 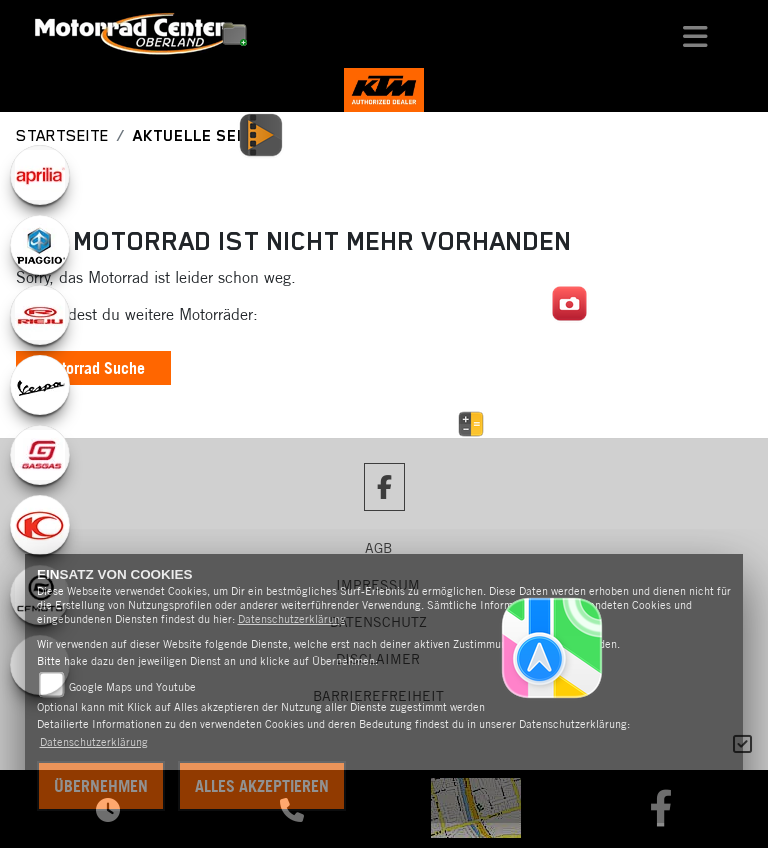 I want to click on open blackmagic raw player app, so click(x=261, y=135).